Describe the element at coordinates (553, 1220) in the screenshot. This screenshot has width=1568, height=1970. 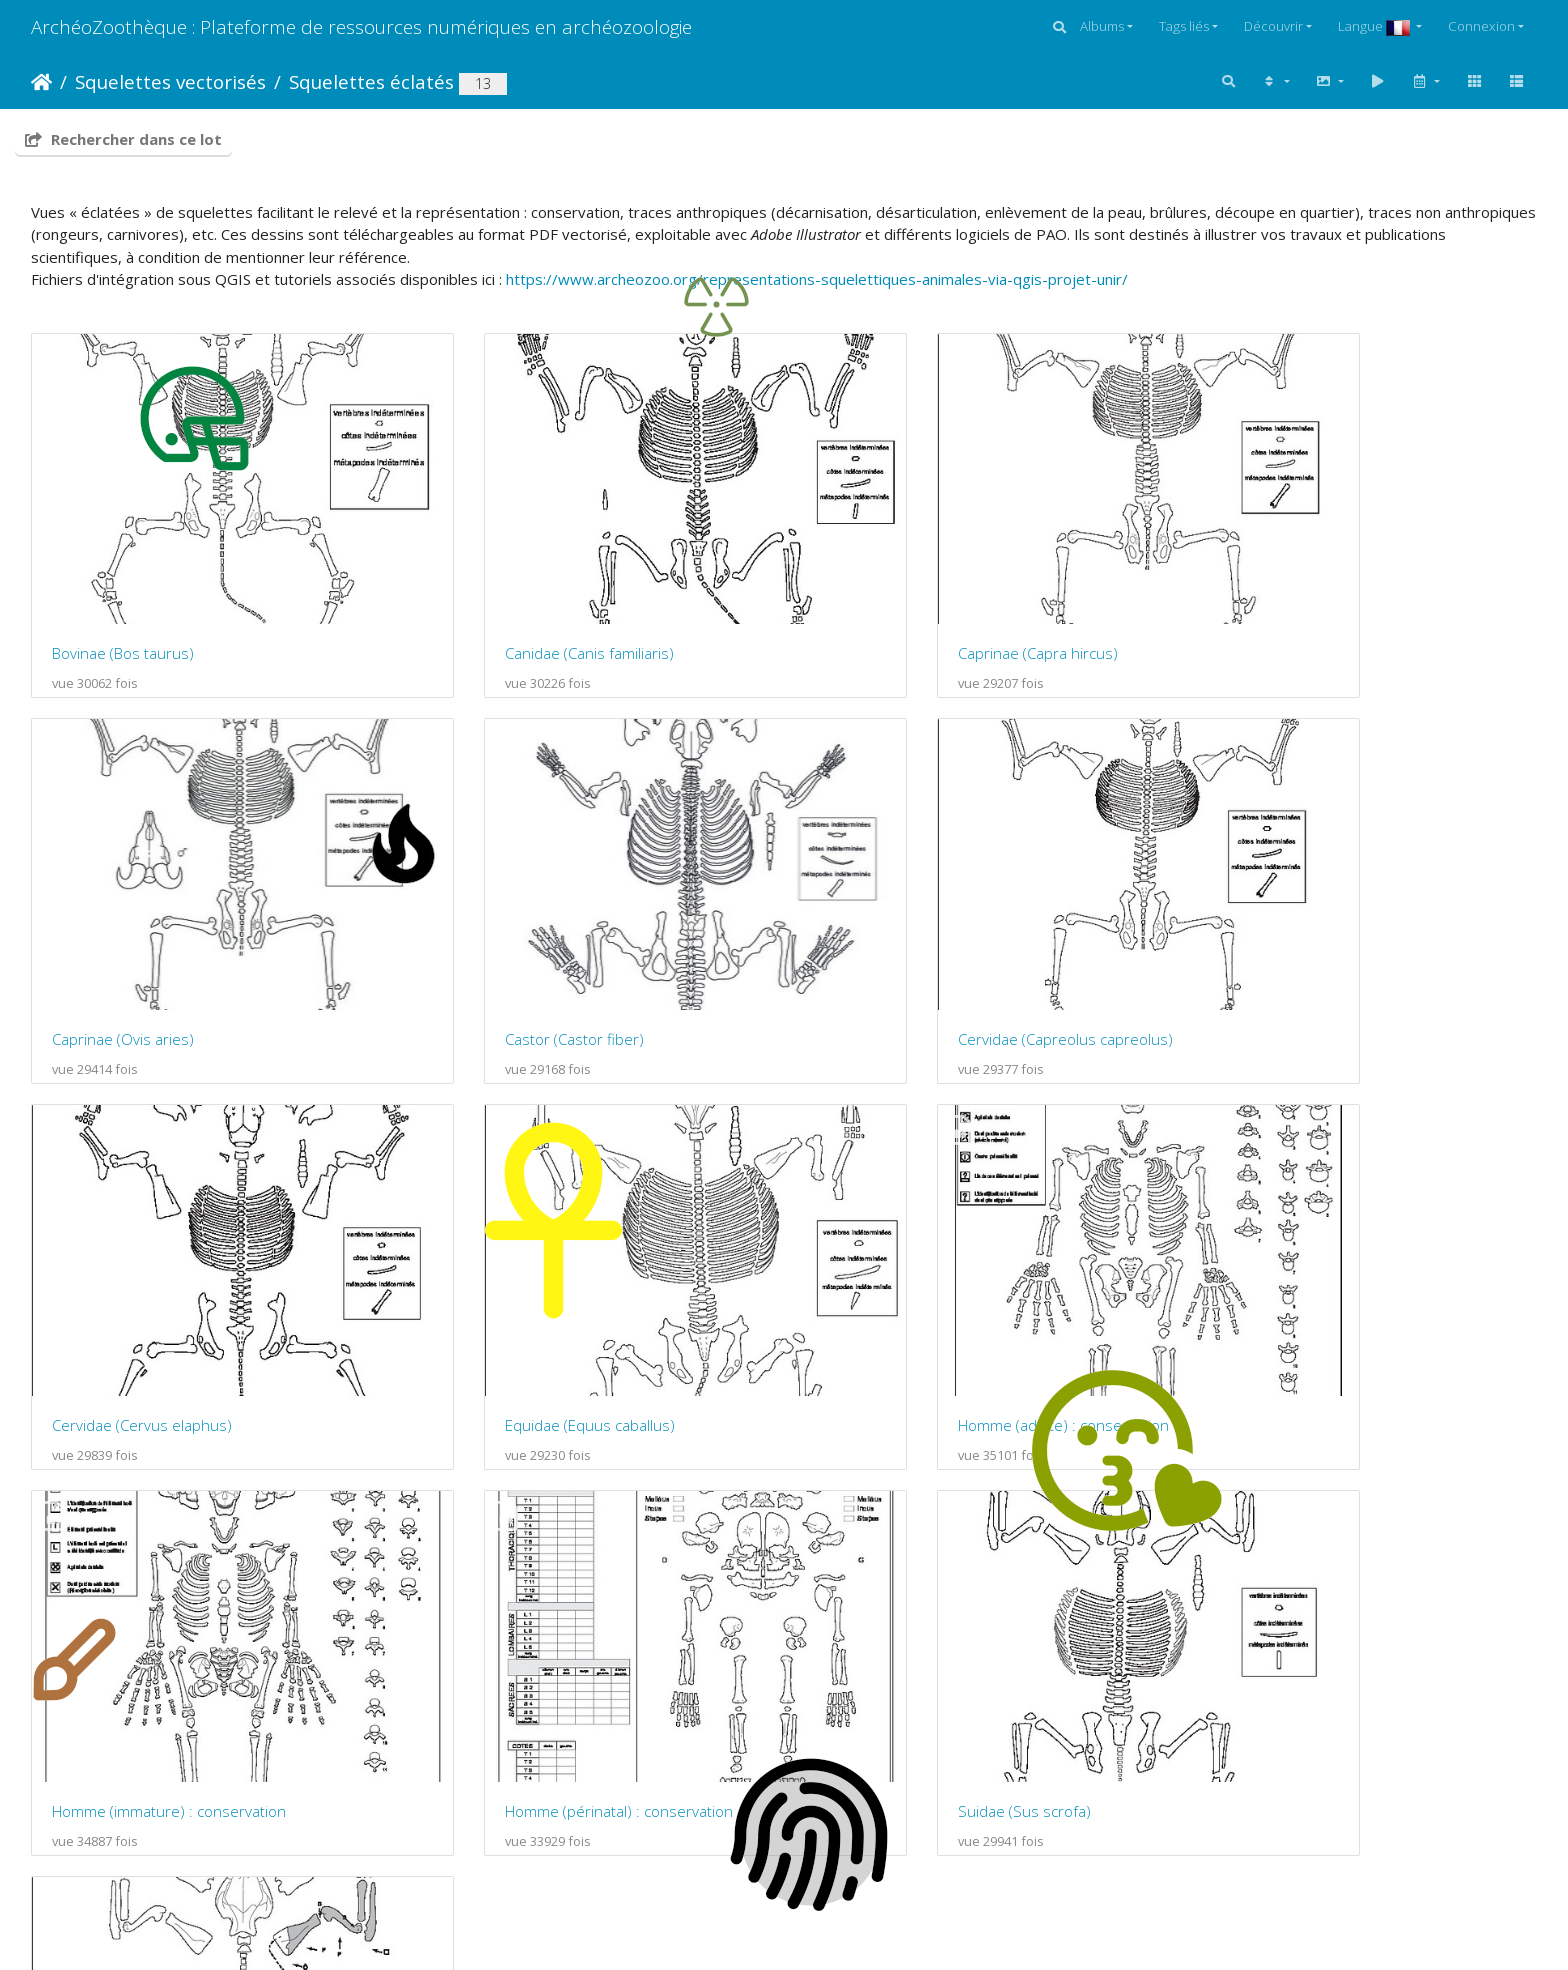
I see `symbol representing life or immortality` at that location.